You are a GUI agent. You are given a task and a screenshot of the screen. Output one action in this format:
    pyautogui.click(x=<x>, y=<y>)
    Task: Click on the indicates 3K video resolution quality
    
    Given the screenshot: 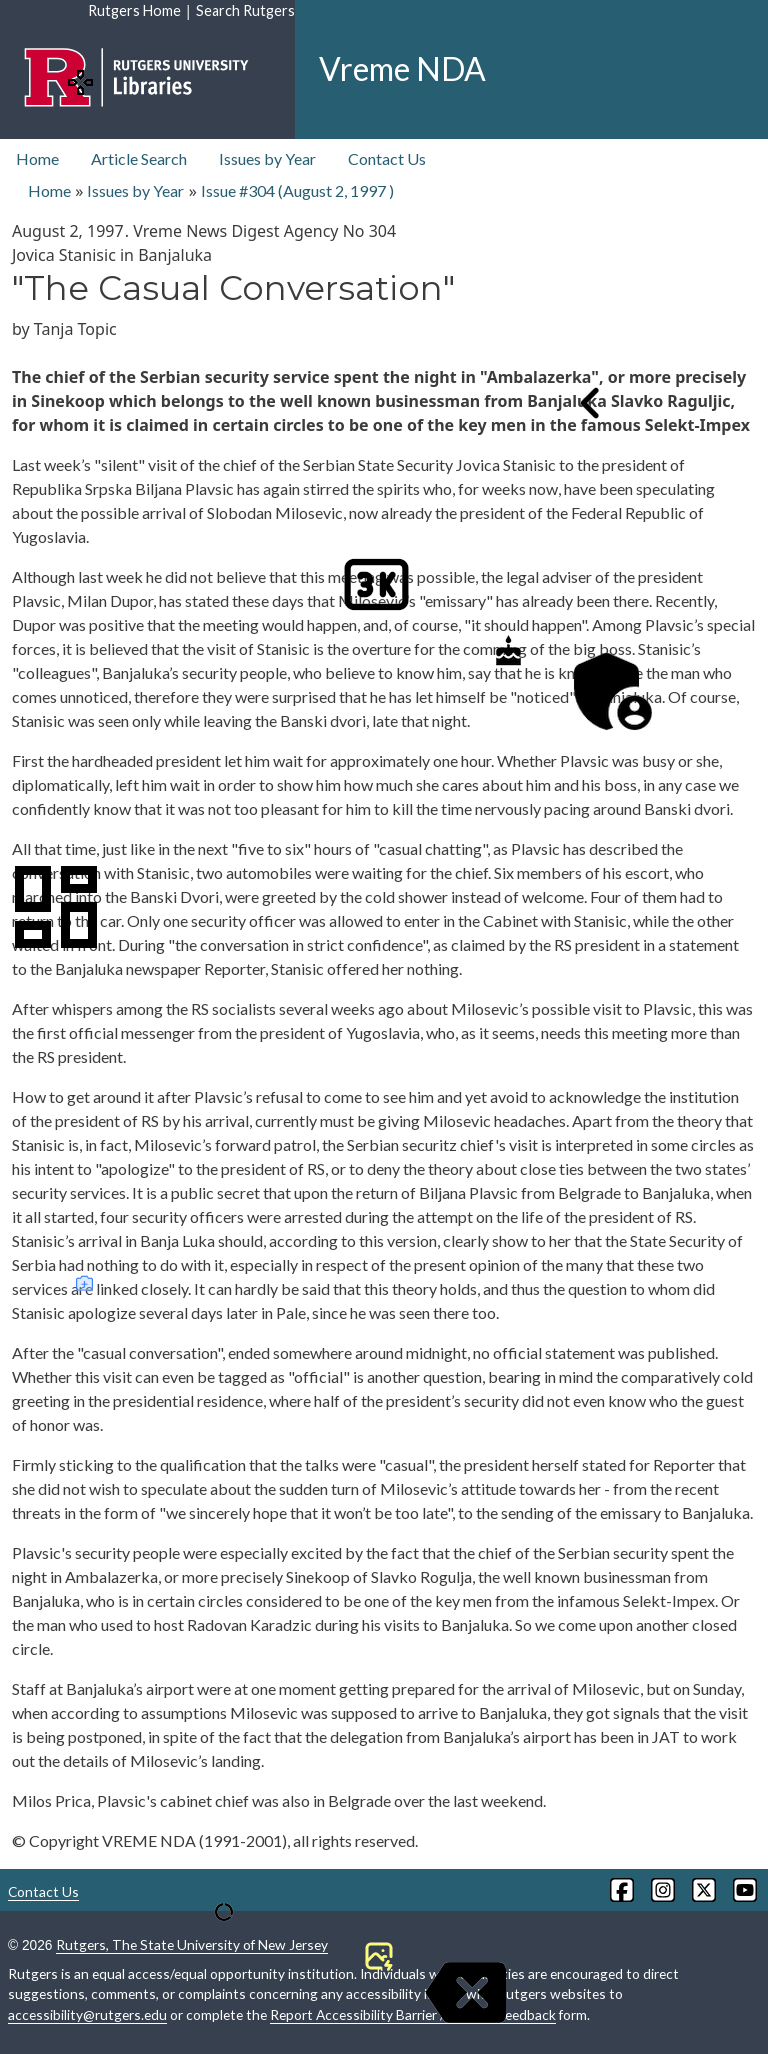 What is the action you would take?
    pyautogui.click(x=376, y=584)
    